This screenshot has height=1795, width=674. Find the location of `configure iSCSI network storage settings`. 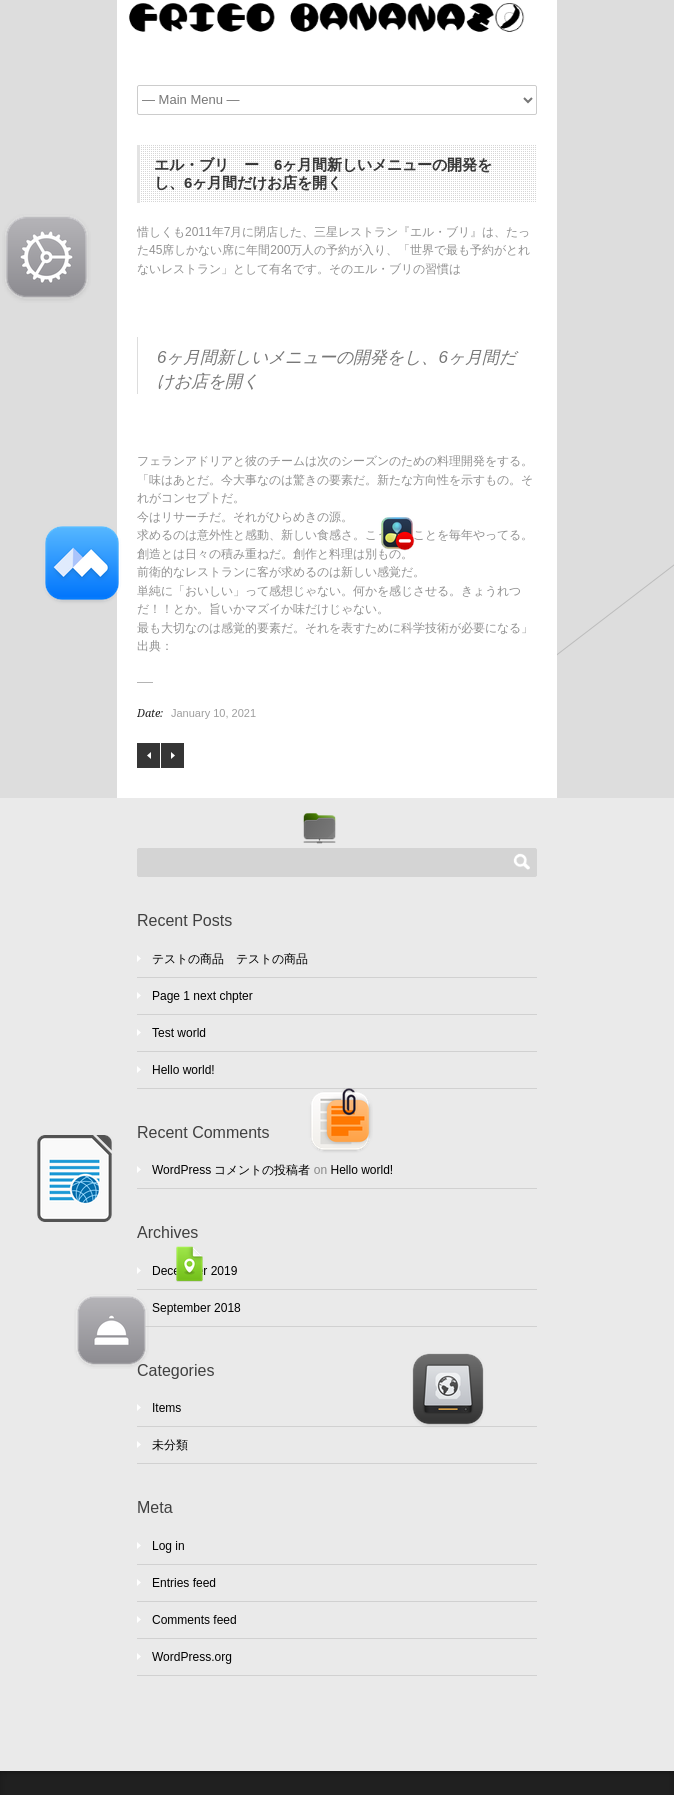

configure iSCSI network storage settings is located at coordinates (448, 1389).